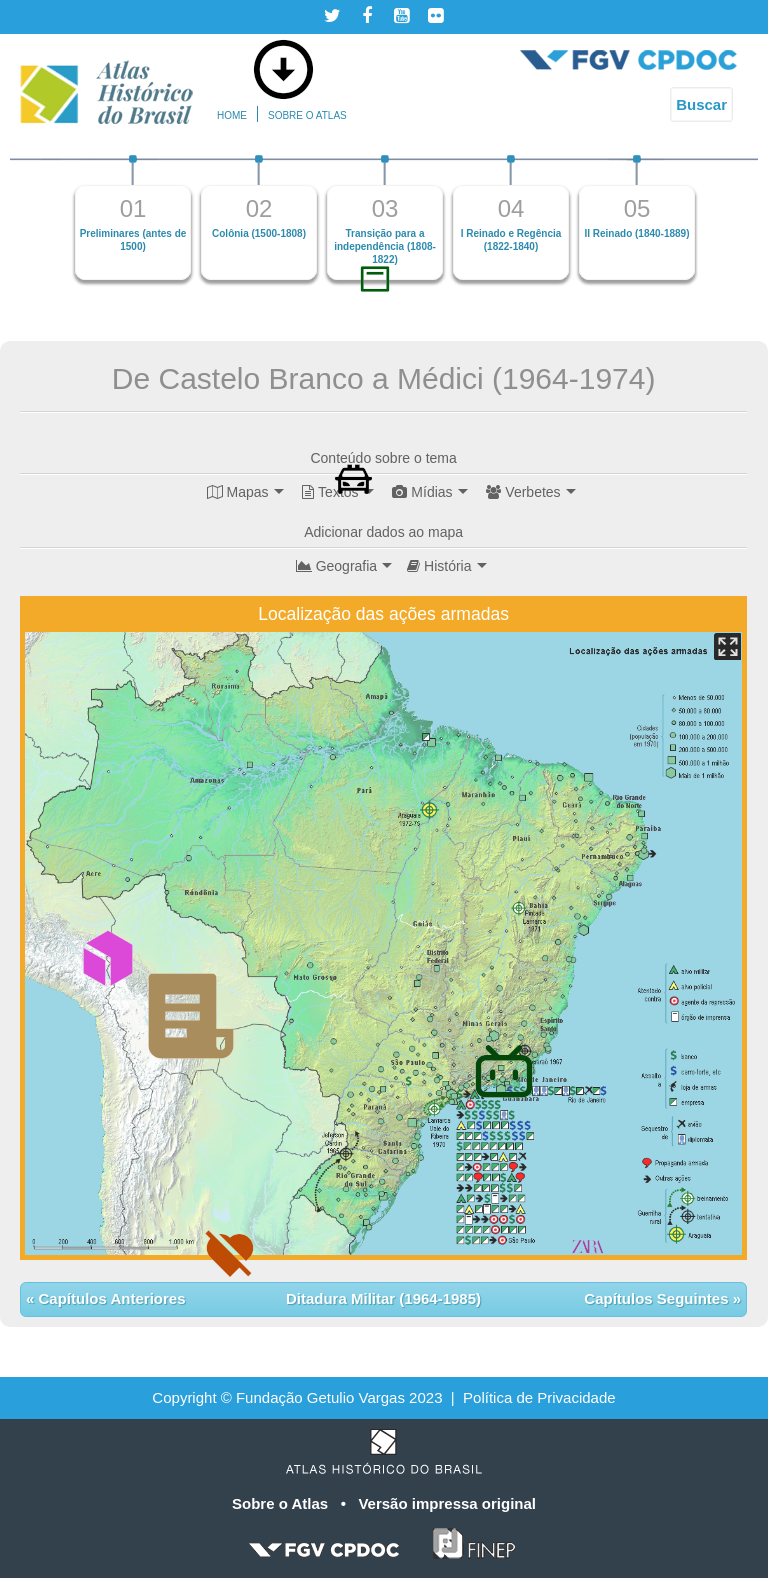  Describe the element at coordinates (353, 478) in the screenshot. I see `locate nearby police stations` at that location.